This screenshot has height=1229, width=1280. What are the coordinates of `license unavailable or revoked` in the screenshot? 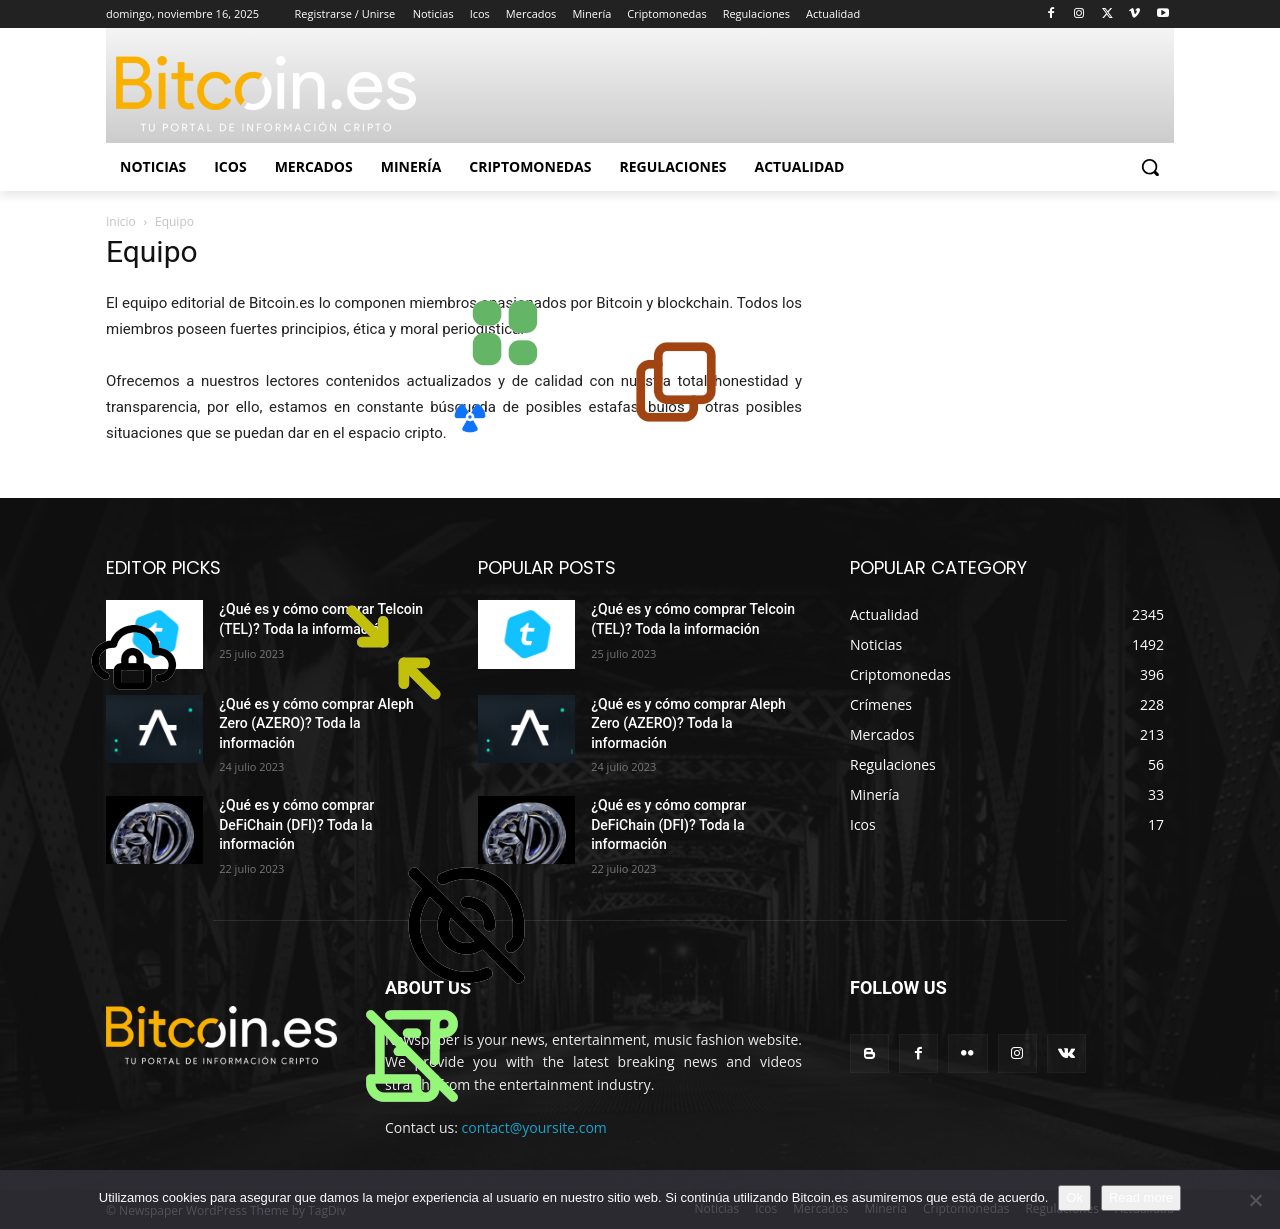 It's located at (412, 1056).